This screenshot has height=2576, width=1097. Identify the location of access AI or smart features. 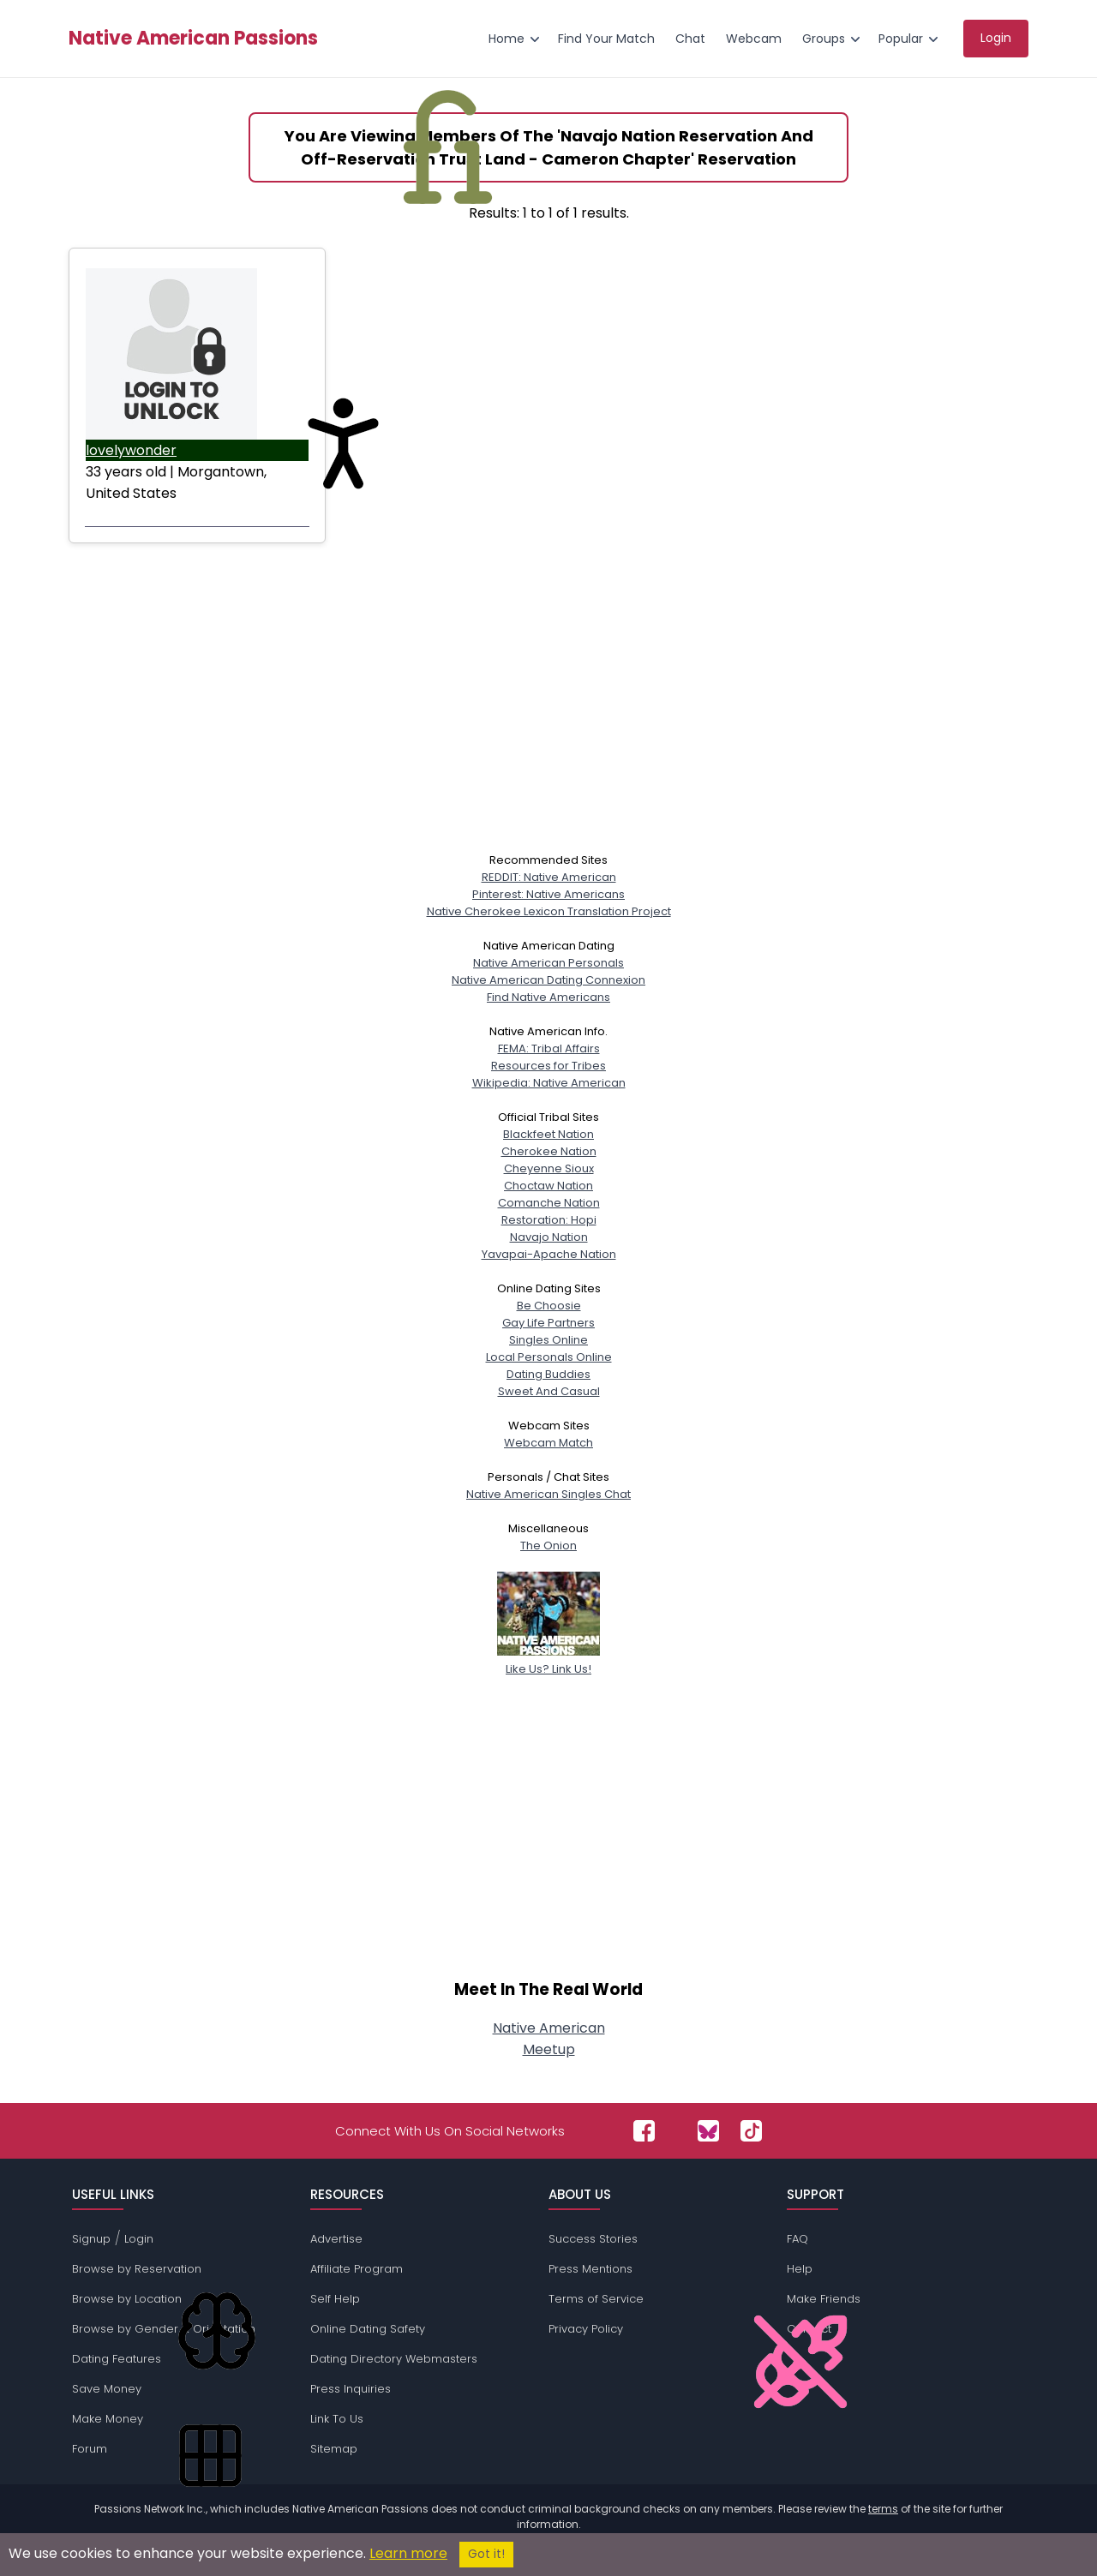
(217, 2331).